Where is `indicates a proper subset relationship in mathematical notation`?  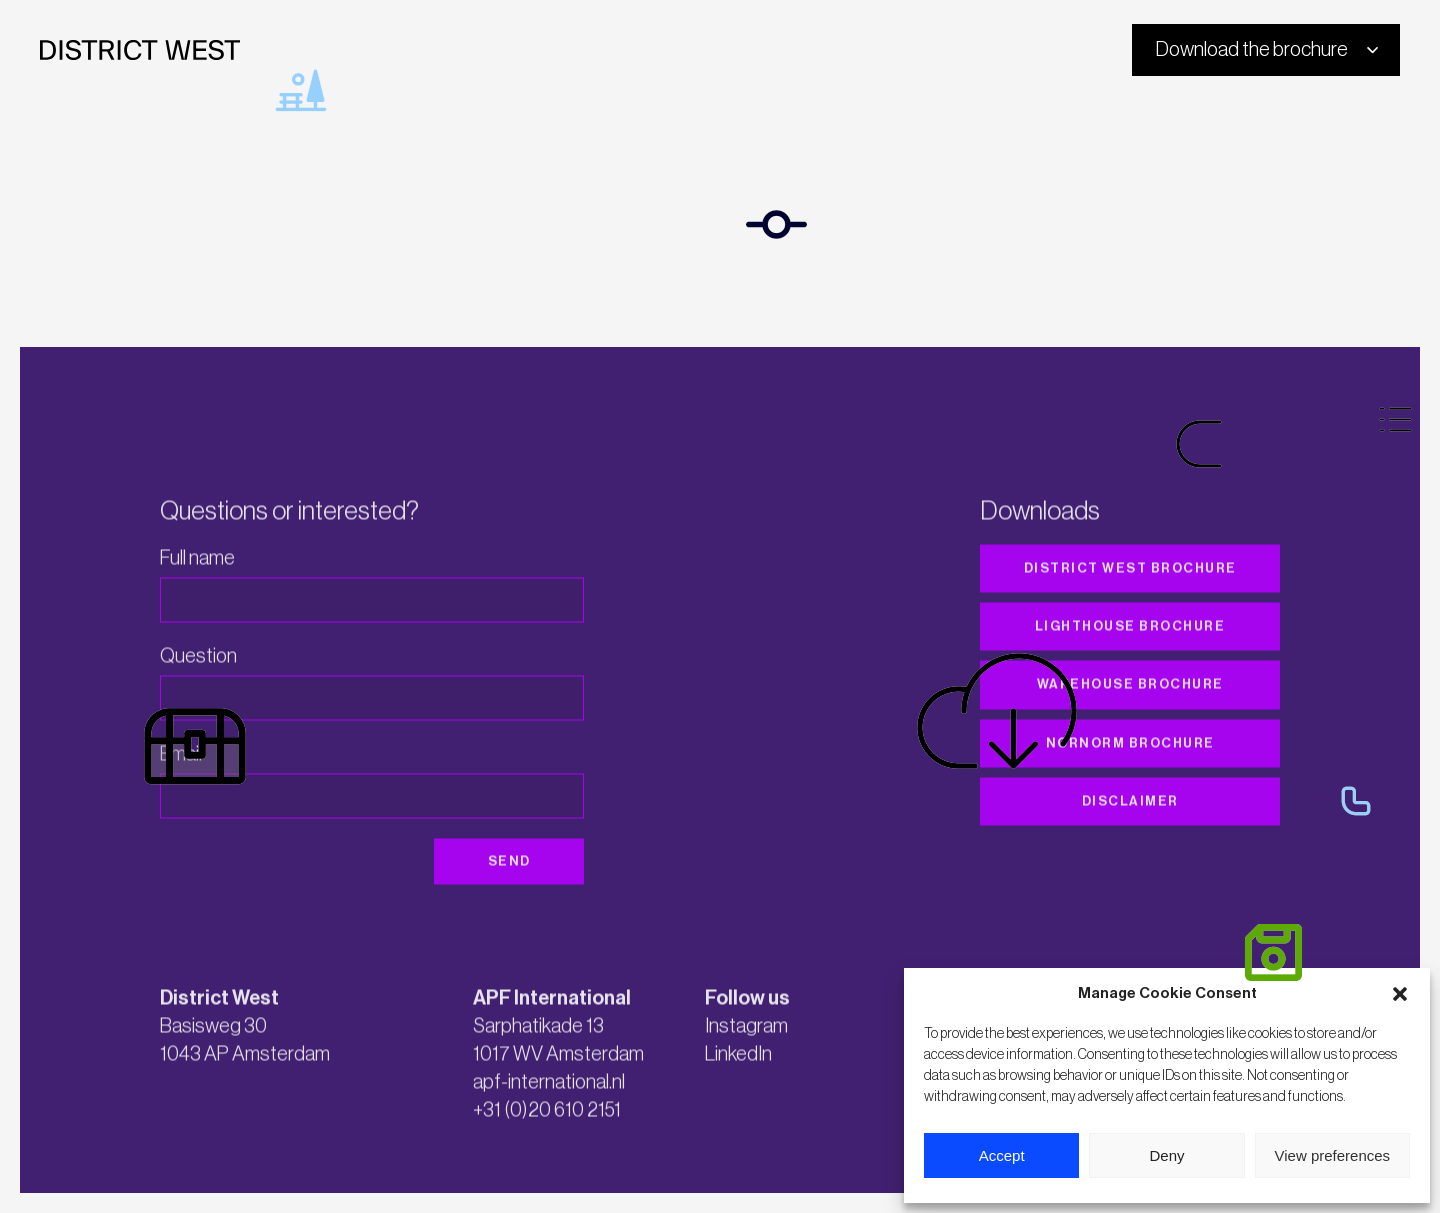
indicates a proper subset relationship in mathematical notation is located at coordinates (1200, 444).